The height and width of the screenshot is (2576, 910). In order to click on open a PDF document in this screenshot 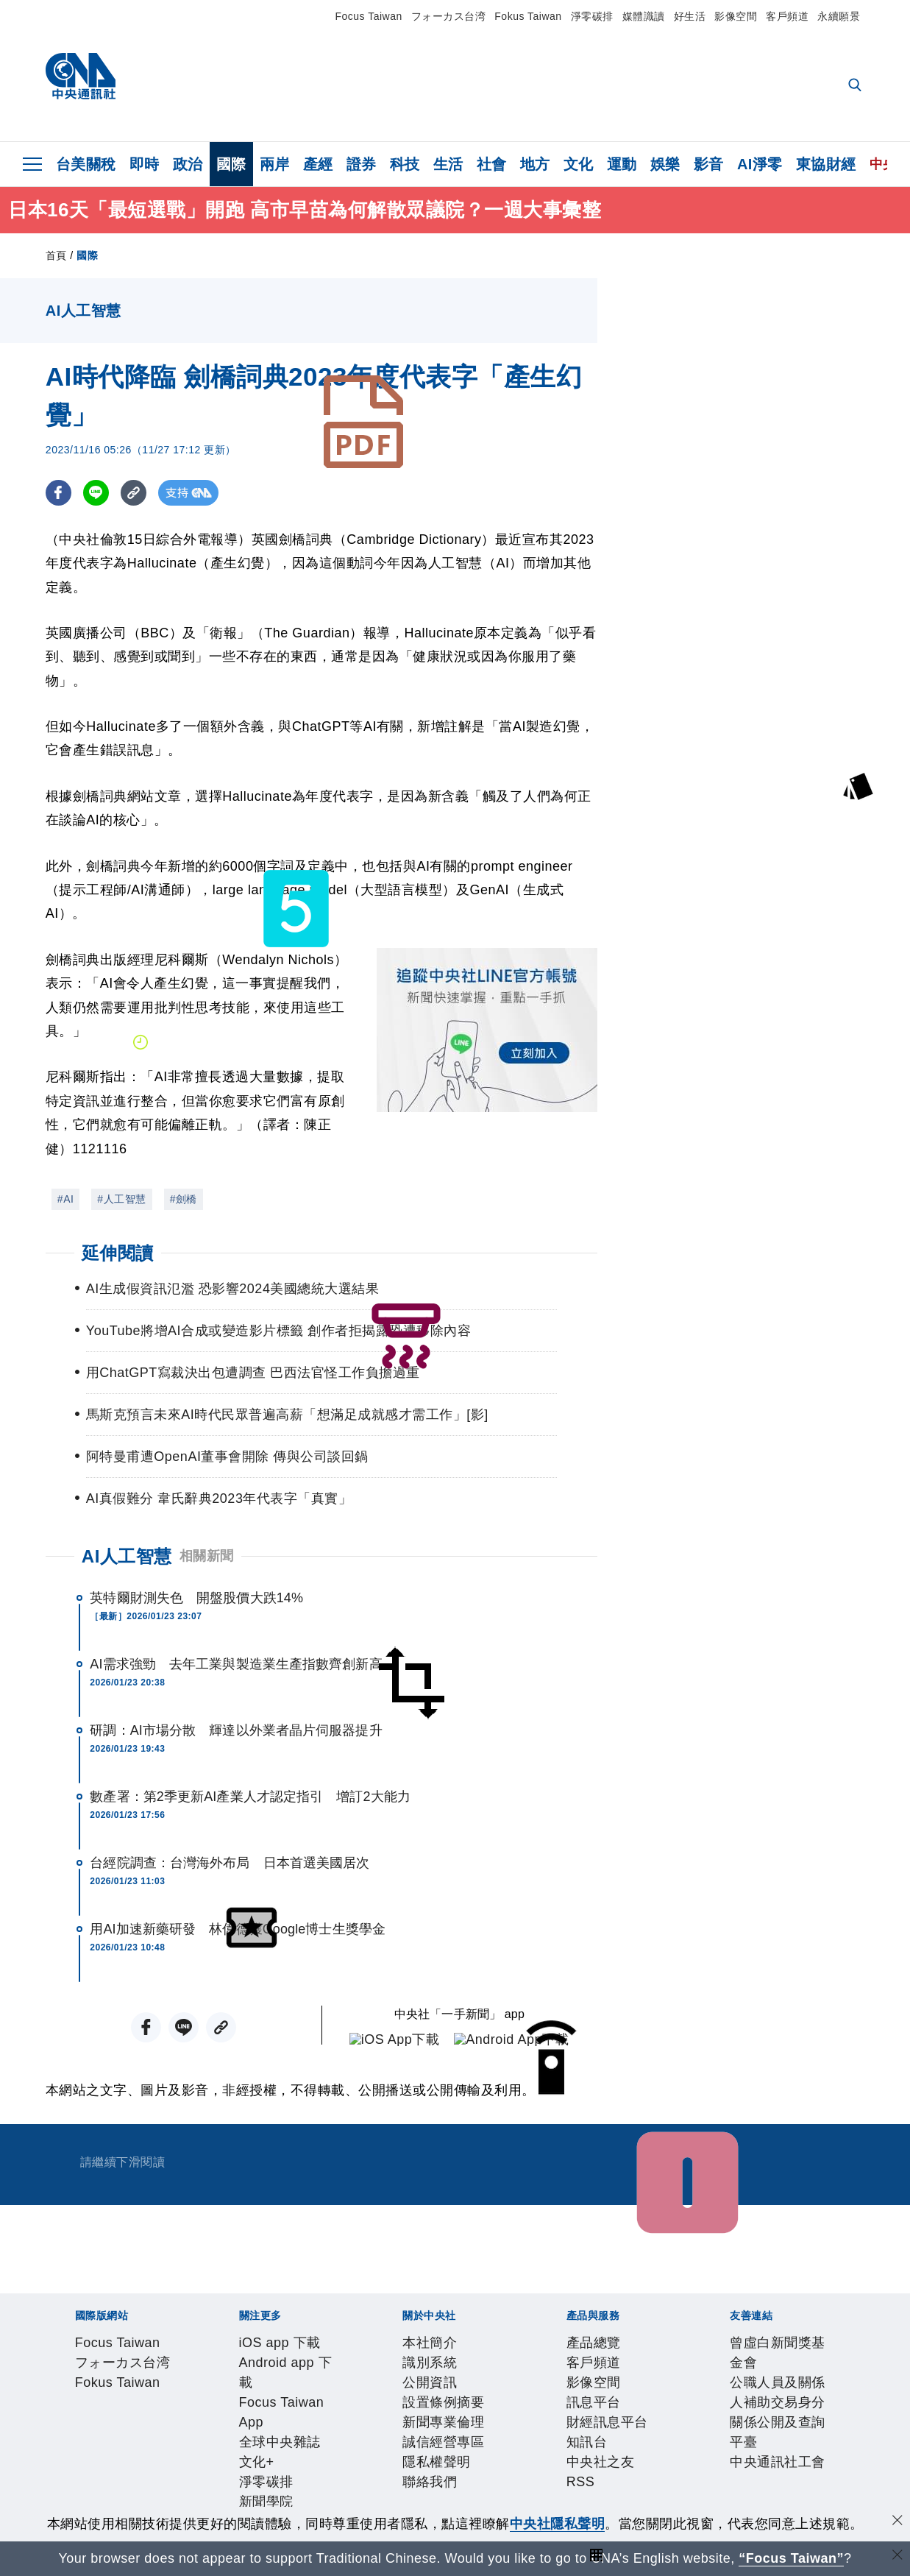, I will do `click(363, 422)`.